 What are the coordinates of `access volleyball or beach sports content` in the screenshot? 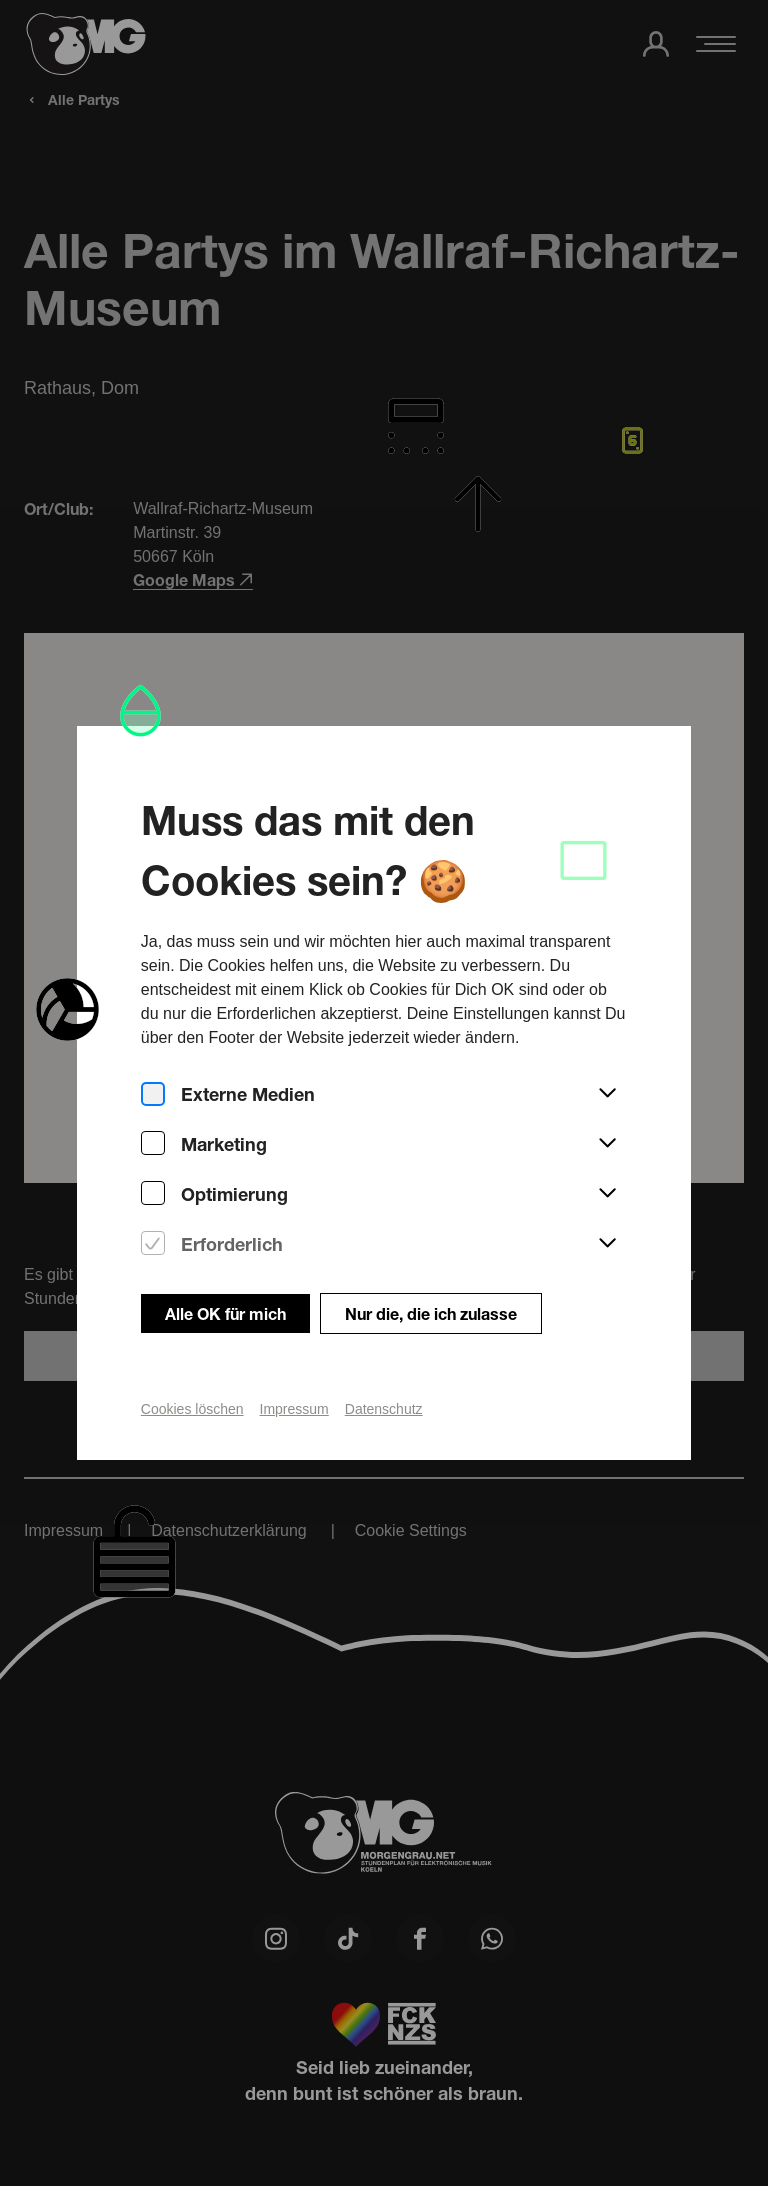 It's located at (67, 1009).